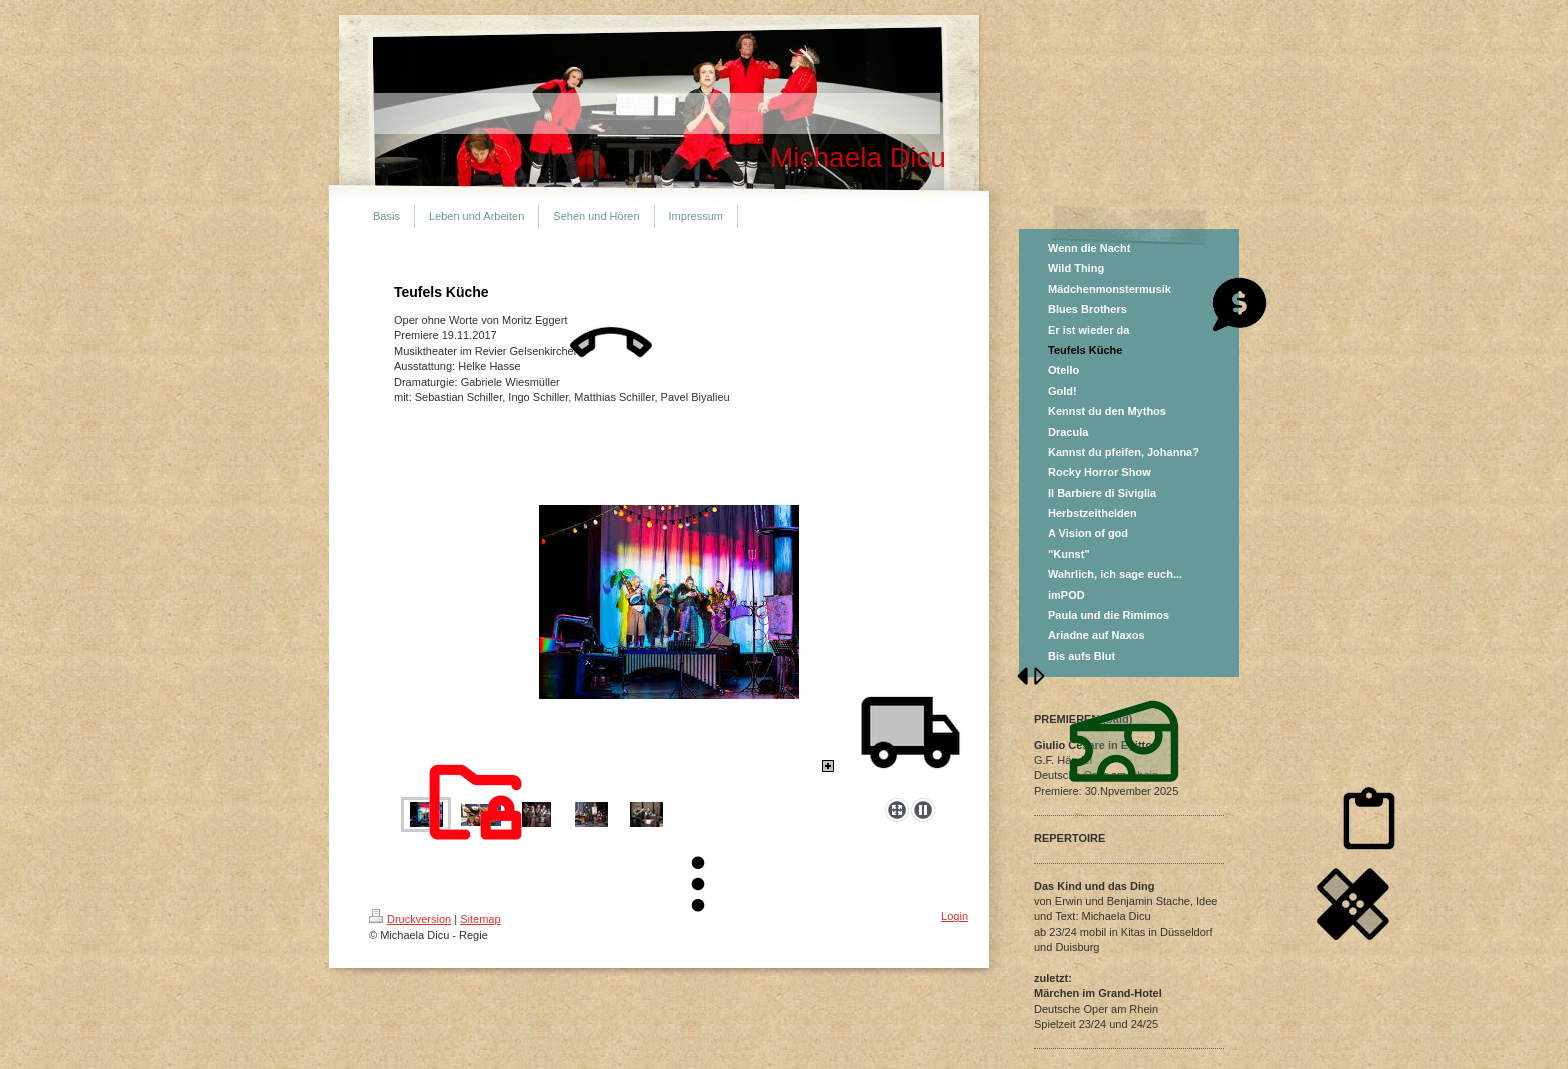 The height and width of the screenshot is (1069, 1568). What do you see at coordinates (698, 884) in the screenshot?
I see `open more options menu` at bounding box center [698, 884].